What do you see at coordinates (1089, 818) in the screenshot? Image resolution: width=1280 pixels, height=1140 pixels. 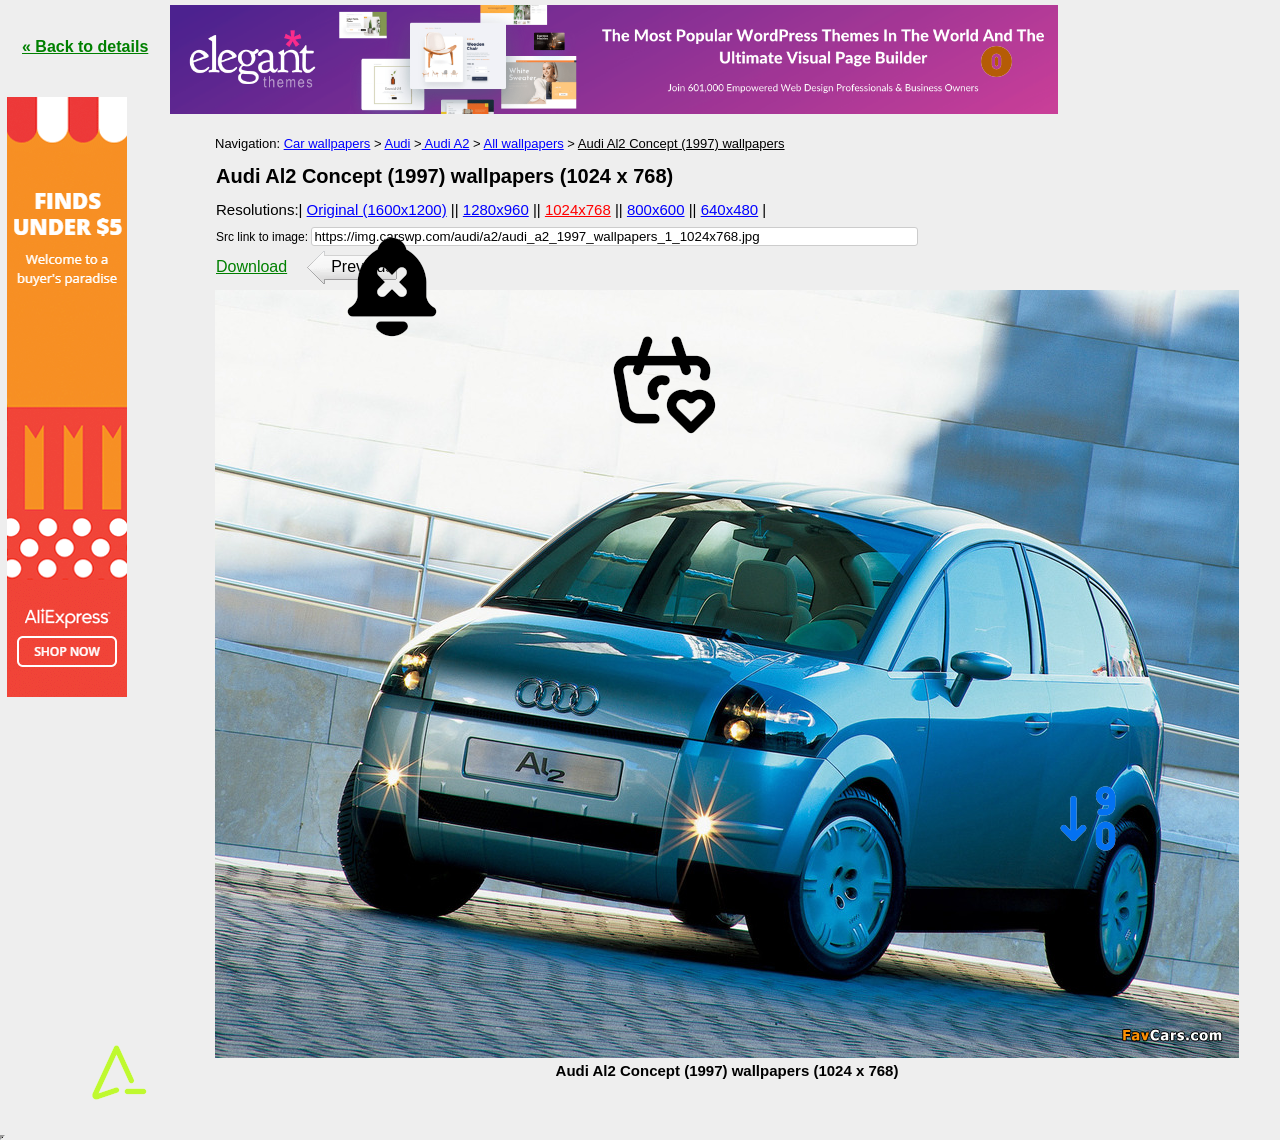 I see `sort numbers in descending order` at bounding box center [1089, 818].